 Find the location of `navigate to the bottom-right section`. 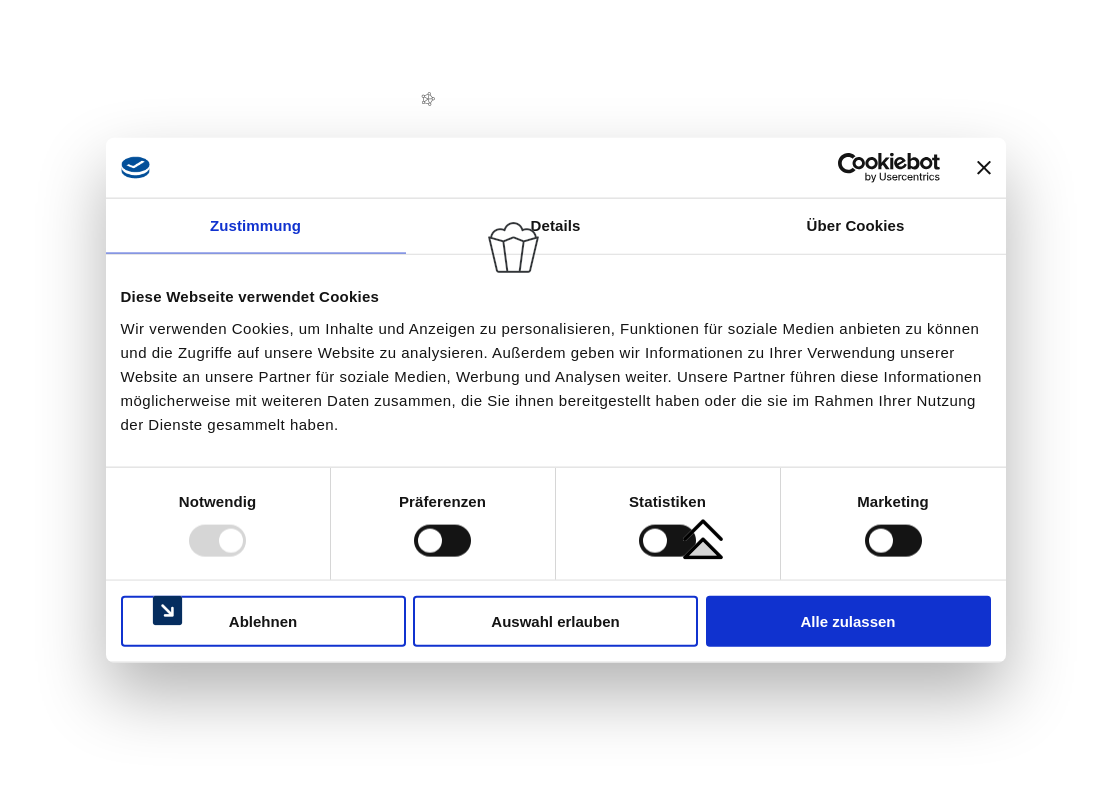

navigate to the bottom-right section is located at coordinates (167, 610).